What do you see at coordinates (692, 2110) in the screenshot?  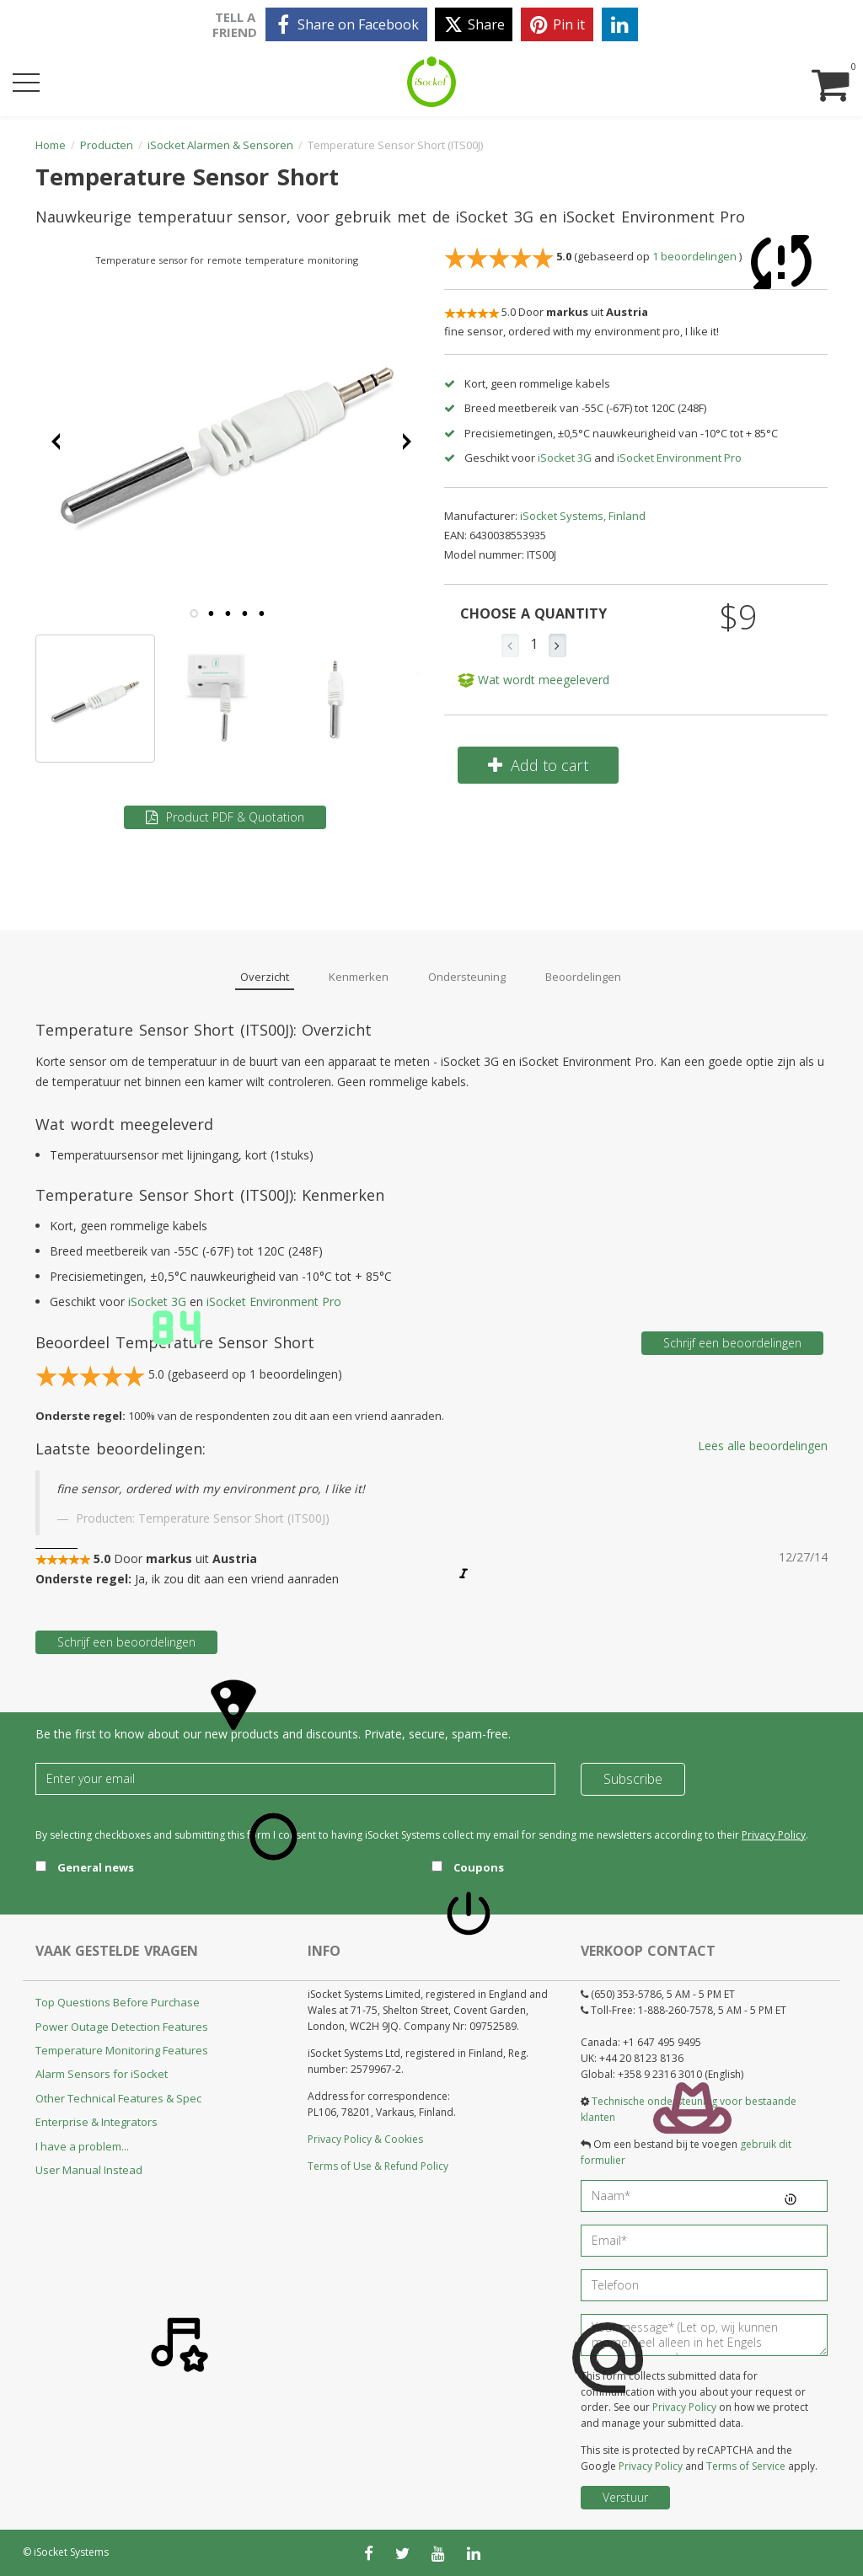 I see `select cowboy hat avatar or profile icon` at bounding box center [692, 2110].